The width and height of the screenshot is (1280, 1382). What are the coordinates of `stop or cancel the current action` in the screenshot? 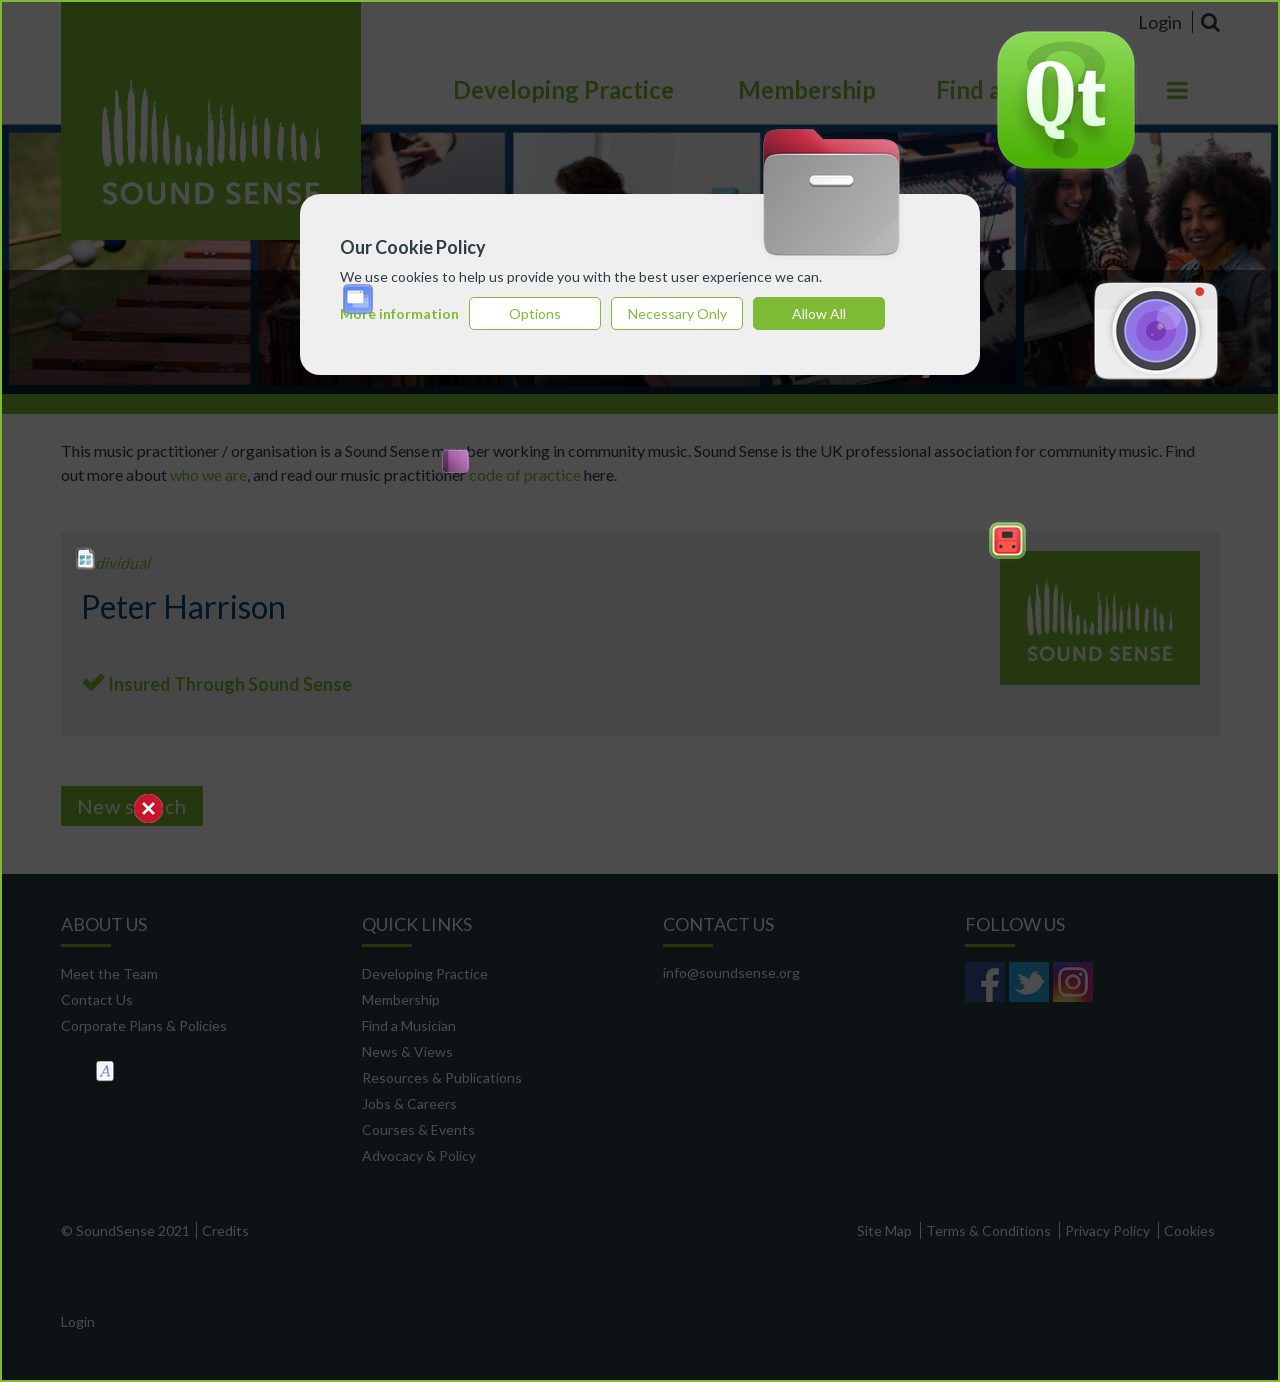 It's located at (148, 808).